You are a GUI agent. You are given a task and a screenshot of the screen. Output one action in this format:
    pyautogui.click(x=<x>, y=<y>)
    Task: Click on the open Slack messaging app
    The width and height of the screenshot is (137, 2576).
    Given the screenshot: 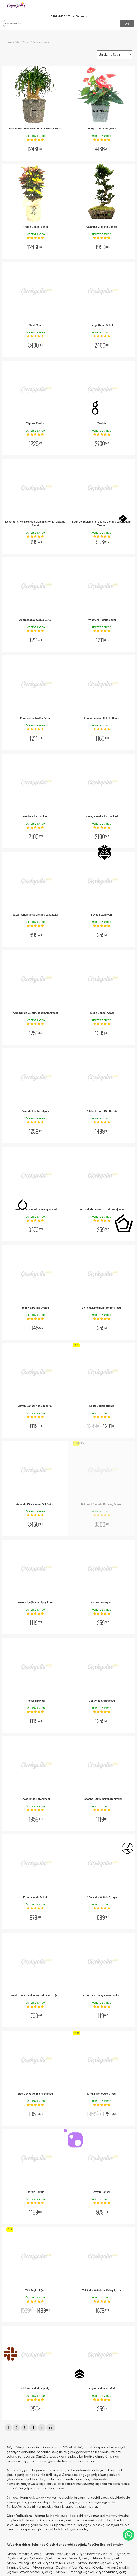 What is the action you would take?
    pyautogui.click(x=11, y=2354)
    